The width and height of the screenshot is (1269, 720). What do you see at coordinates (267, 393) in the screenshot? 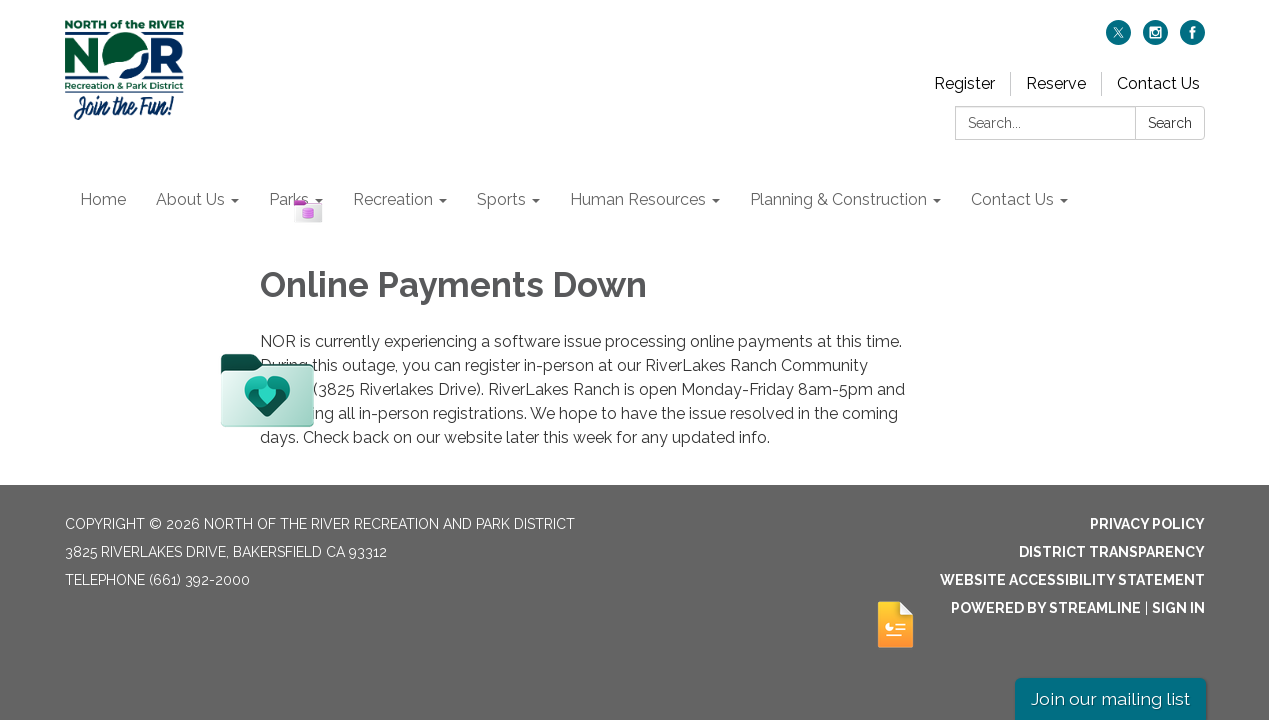
I see `open microsoft family safety folder` at bounding box center [267, 393].